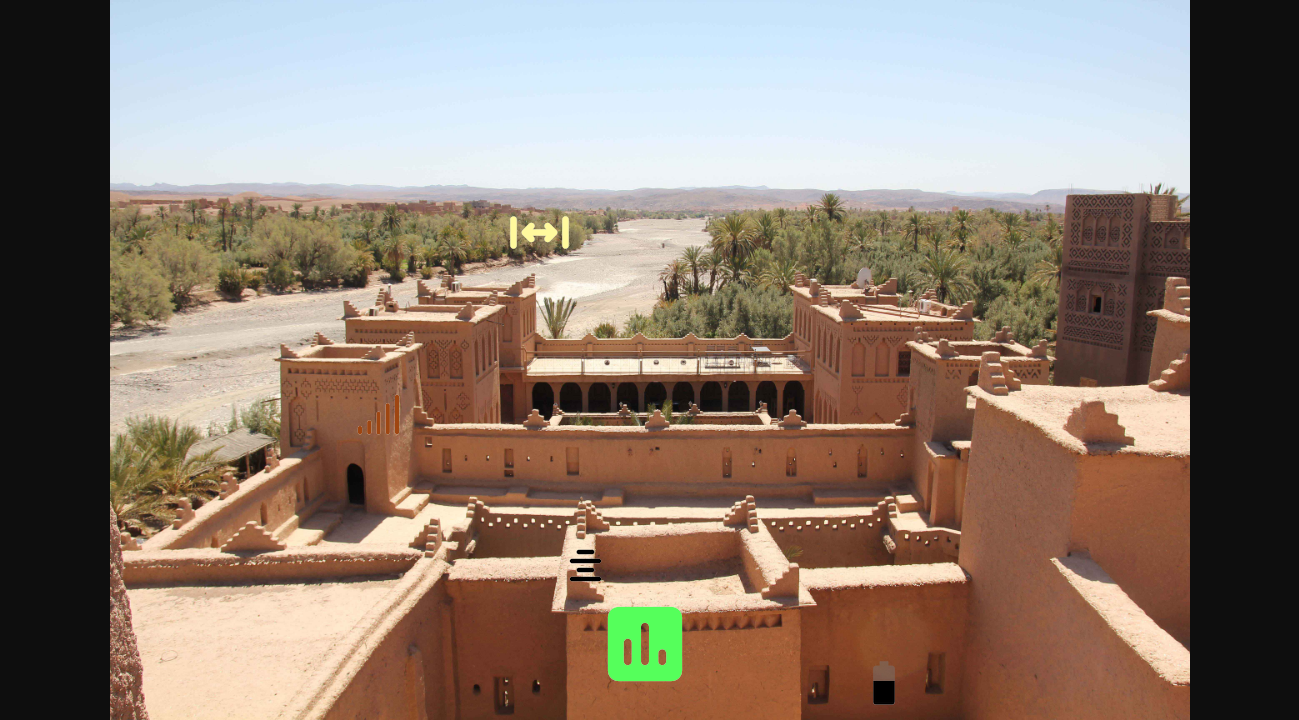 The image size is (1299, 720). I want to click on view poll results or voting data, so click(645, 644).